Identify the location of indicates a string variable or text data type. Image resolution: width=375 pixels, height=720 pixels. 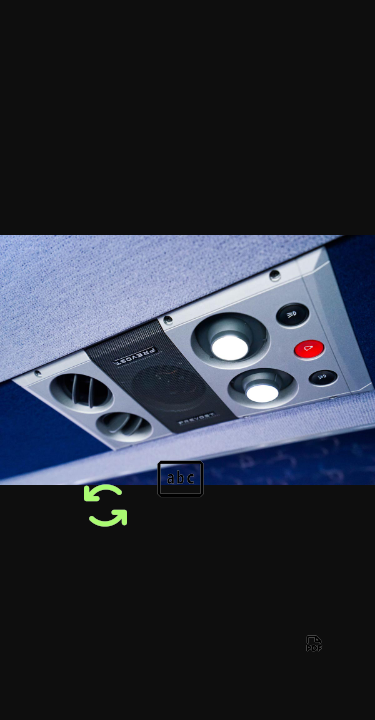
(180, 480).